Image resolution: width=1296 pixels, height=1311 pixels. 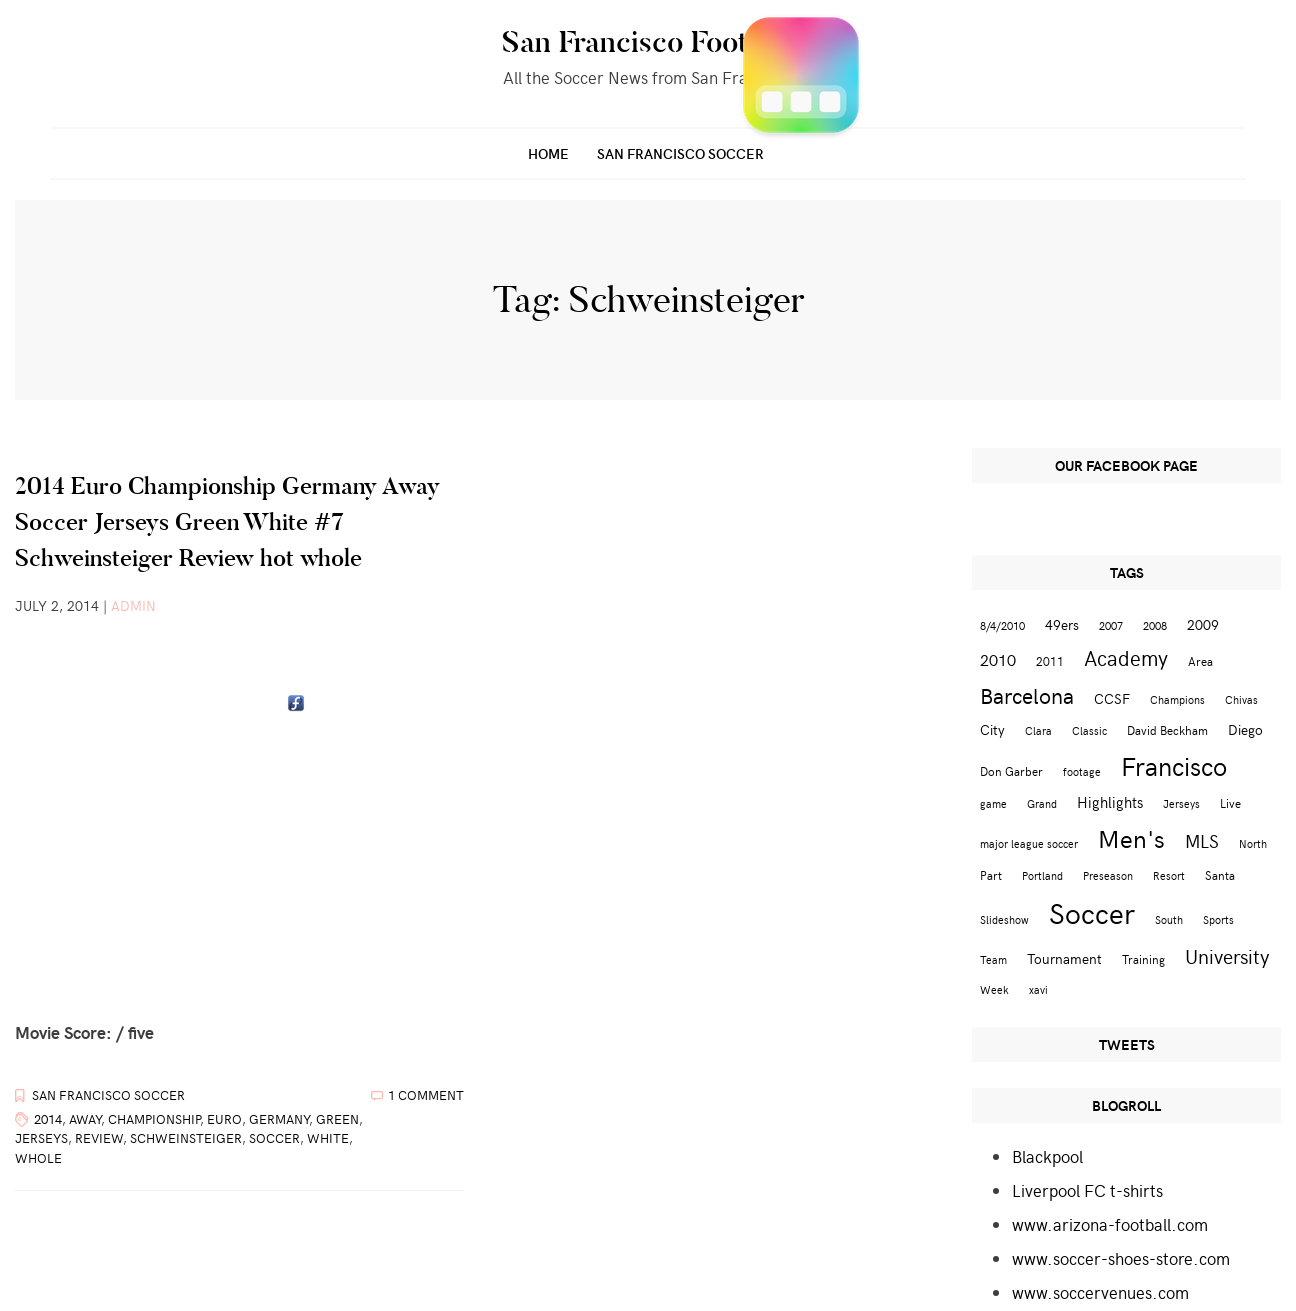 What do you see at coordinates (801, 75) in the screenshot?
I see `adjust display color and calibration settings` at bounding box center [801, 75].